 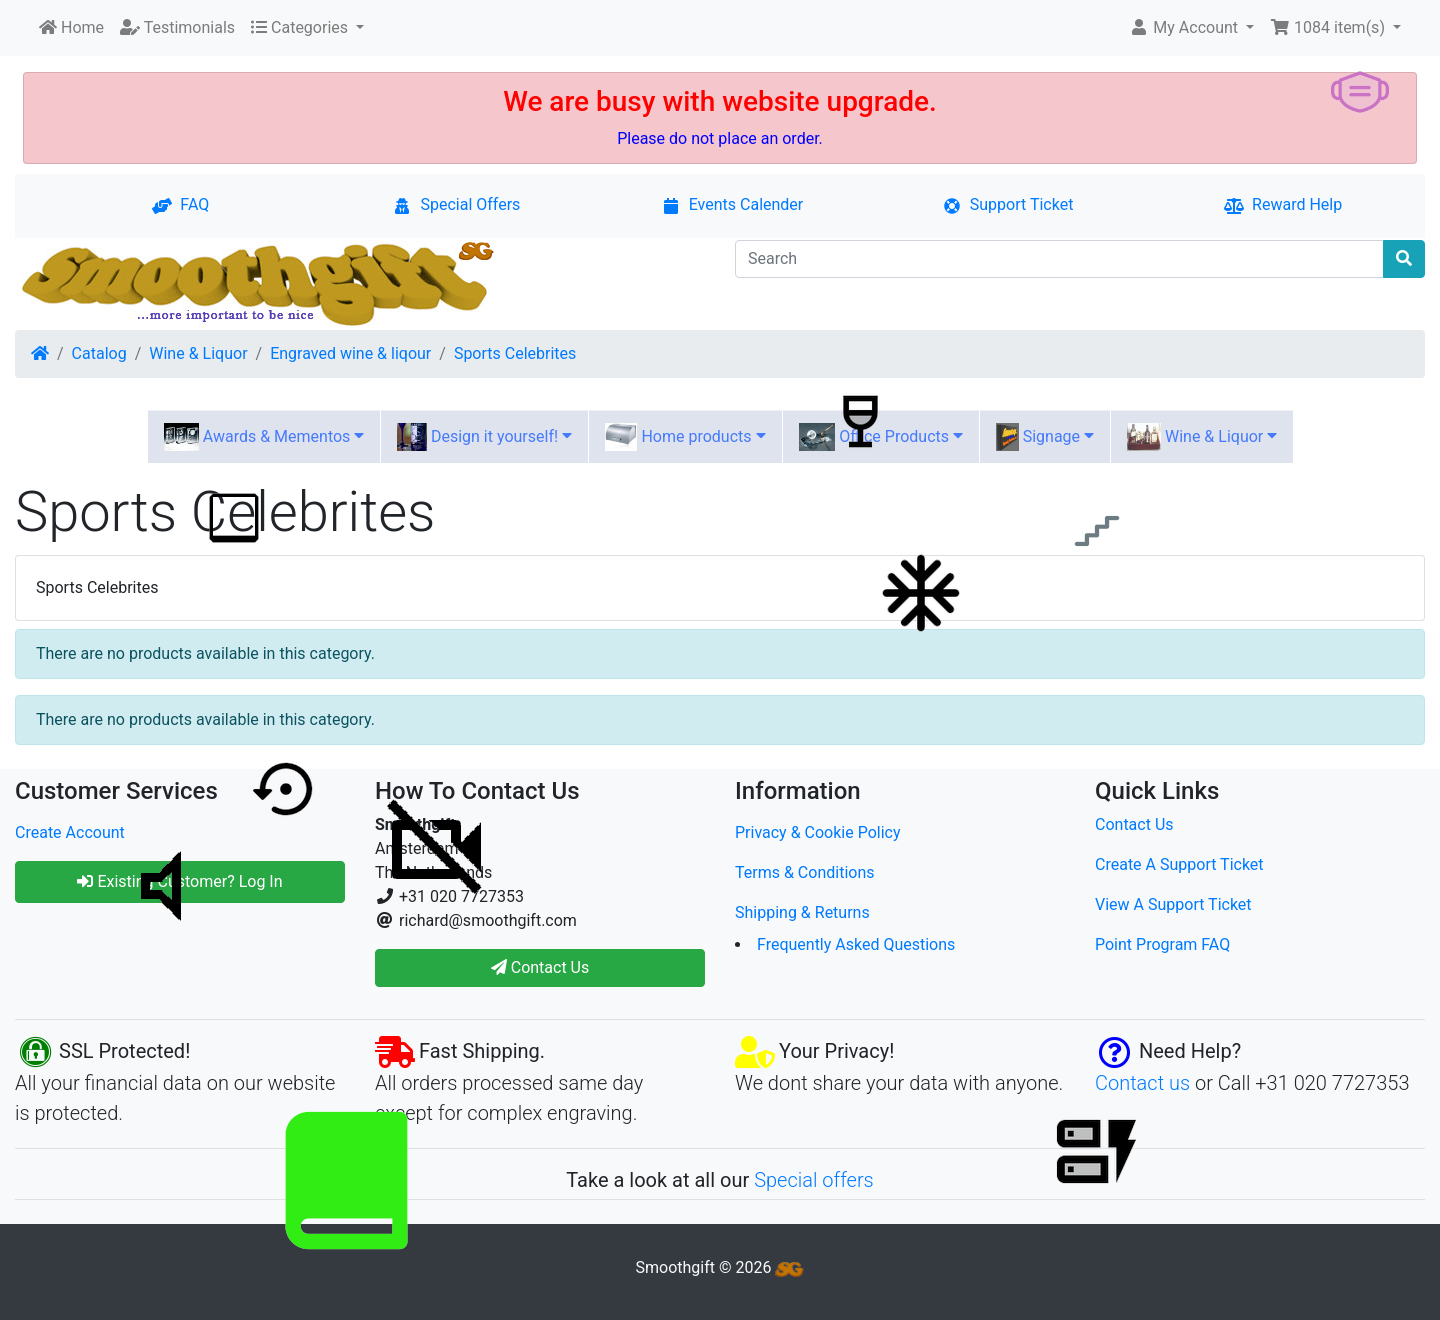 What do you see at coordinates (1096, 1151) in the screenshot?
I see `access dynamic form builder` at bounding box center [1096, 1151].